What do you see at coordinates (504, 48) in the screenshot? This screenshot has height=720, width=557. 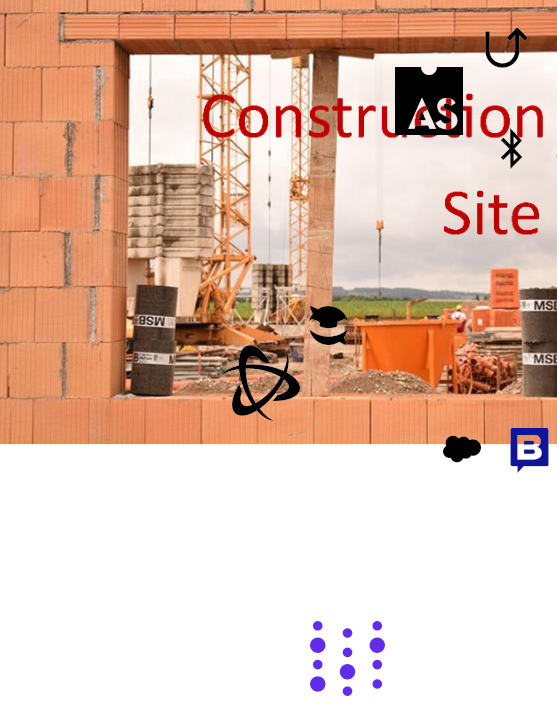 I see `redo or repeat last action` at bounding box center [504, 48].